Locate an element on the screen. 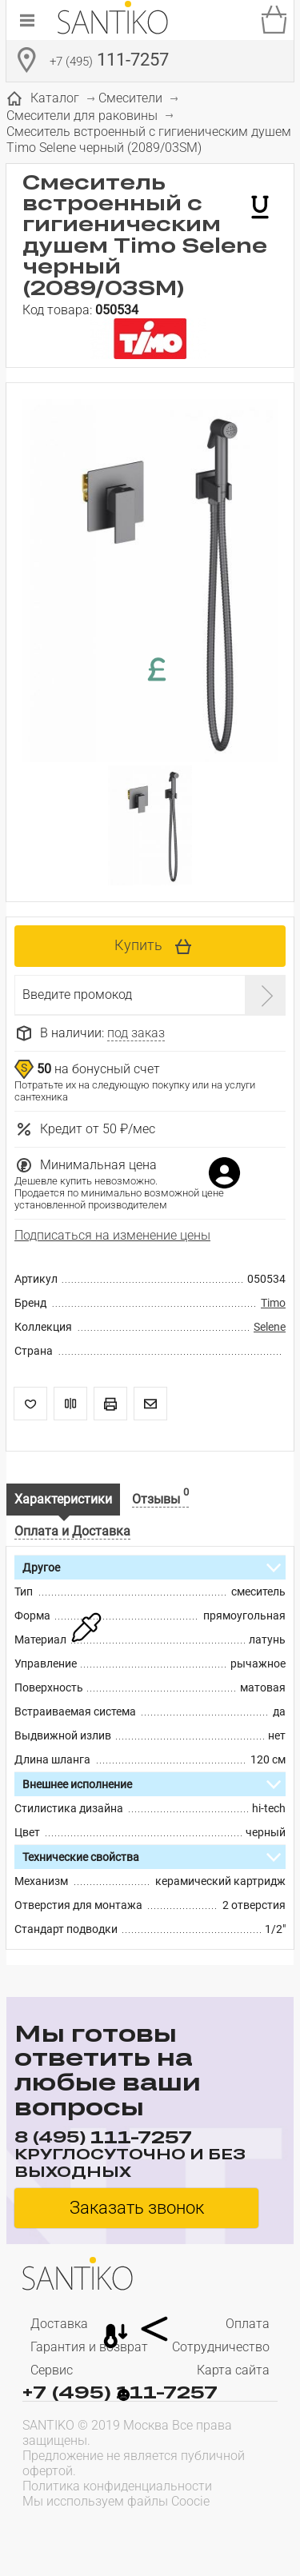  navigate back to the previous screen is located at coordinates (155, 2329).